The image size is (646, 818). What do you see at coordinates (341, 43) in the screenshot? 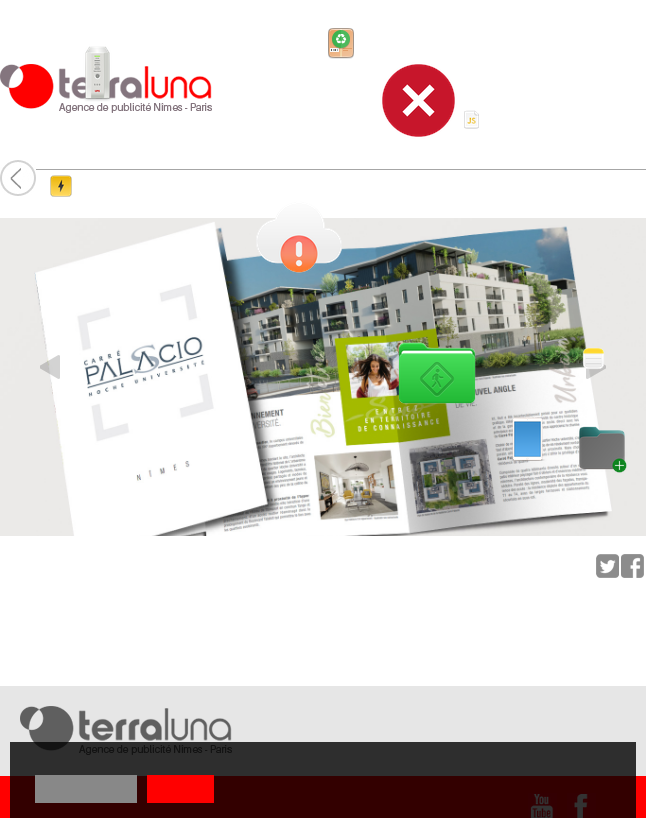
I see `system is cleaning up unused packages` at bounding box center [341, 43].